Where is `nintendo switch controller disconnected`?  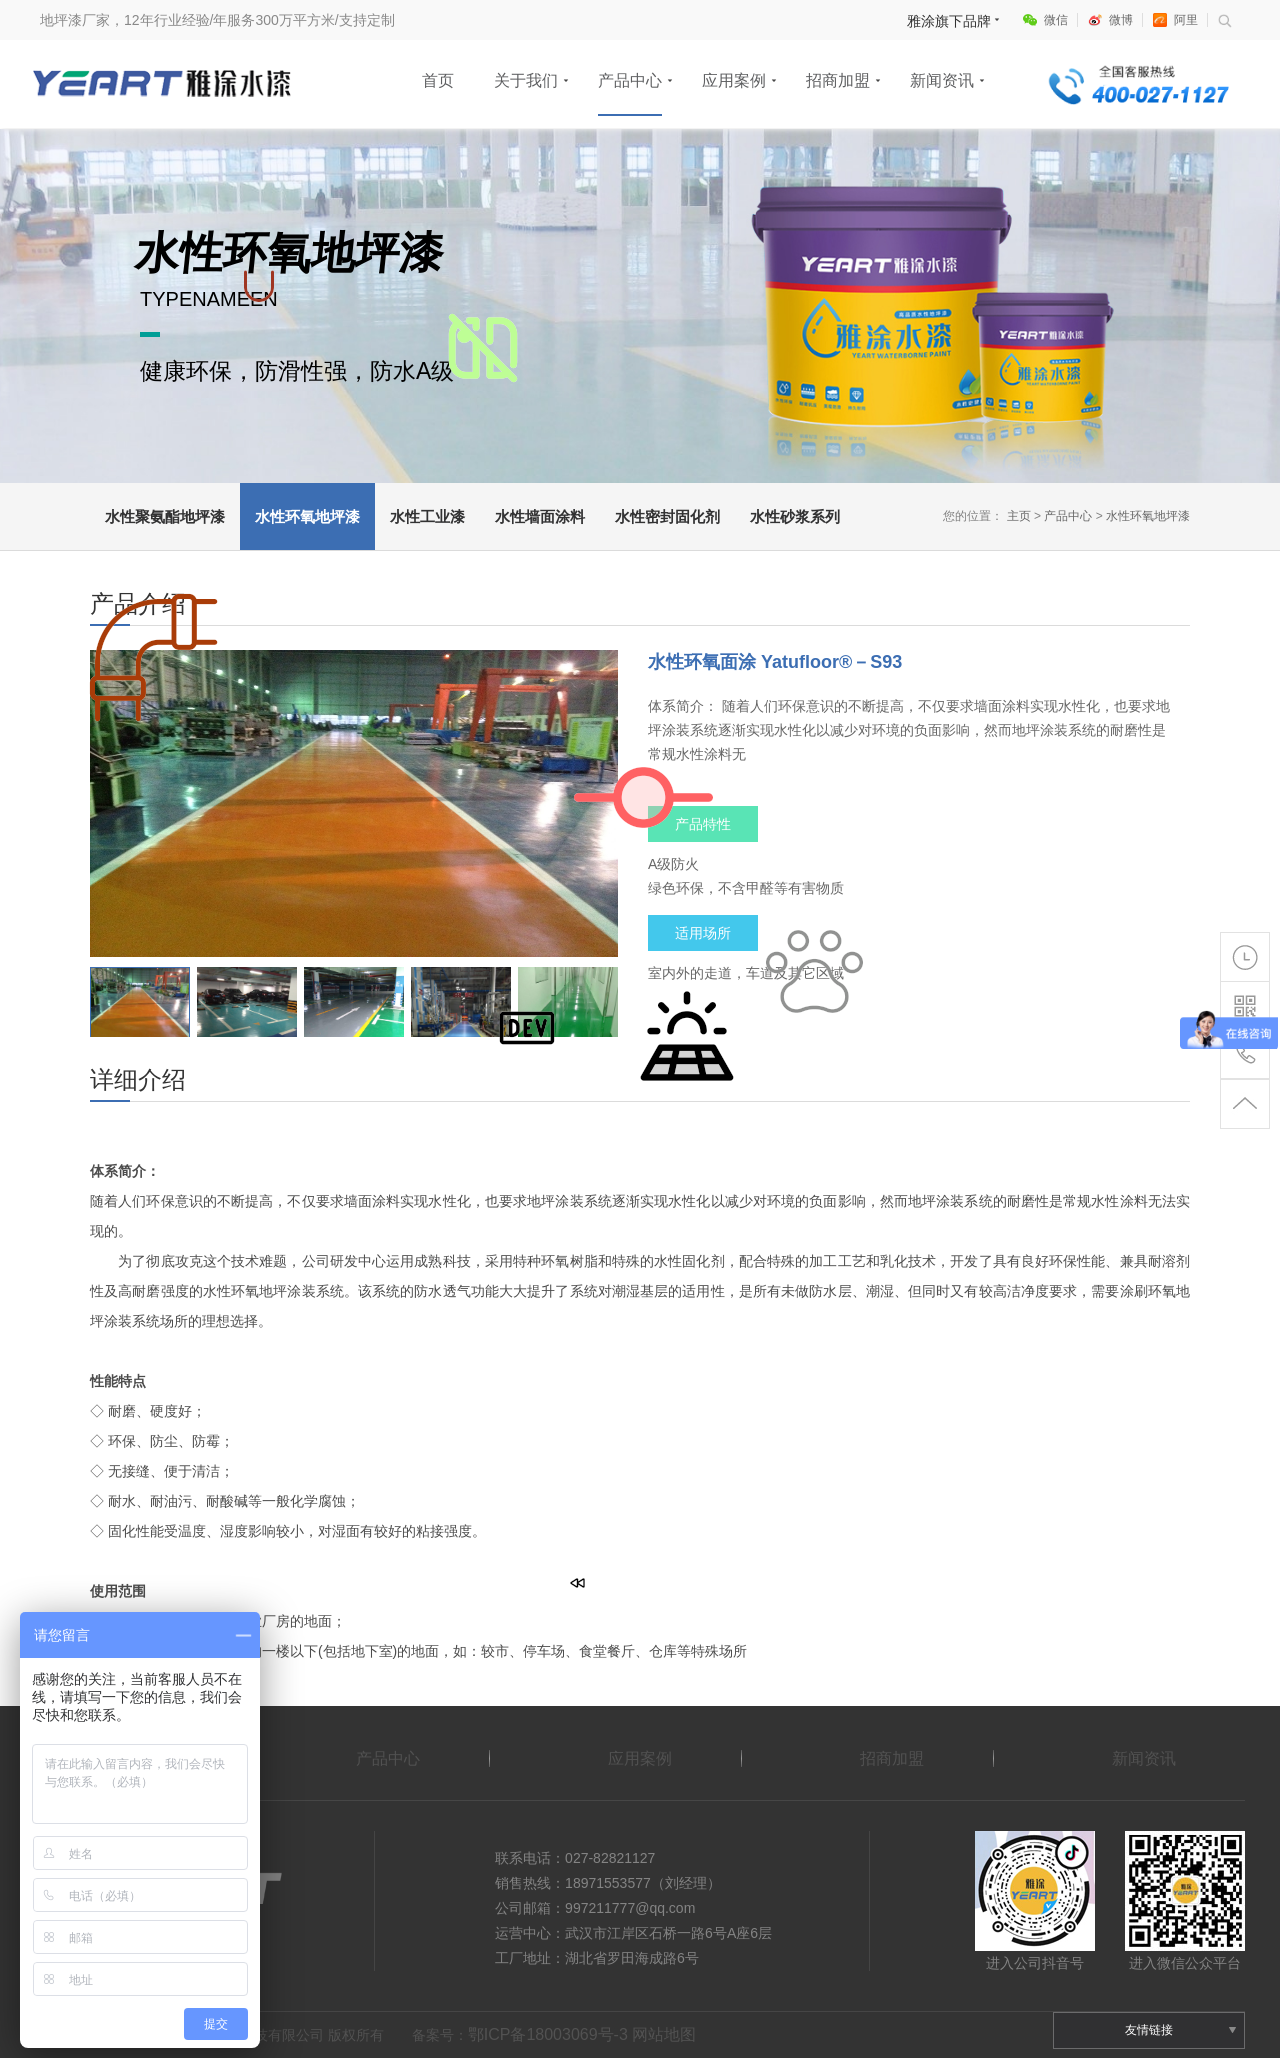 nintendo switch controller disconnected is located at coordinates (483, 348).